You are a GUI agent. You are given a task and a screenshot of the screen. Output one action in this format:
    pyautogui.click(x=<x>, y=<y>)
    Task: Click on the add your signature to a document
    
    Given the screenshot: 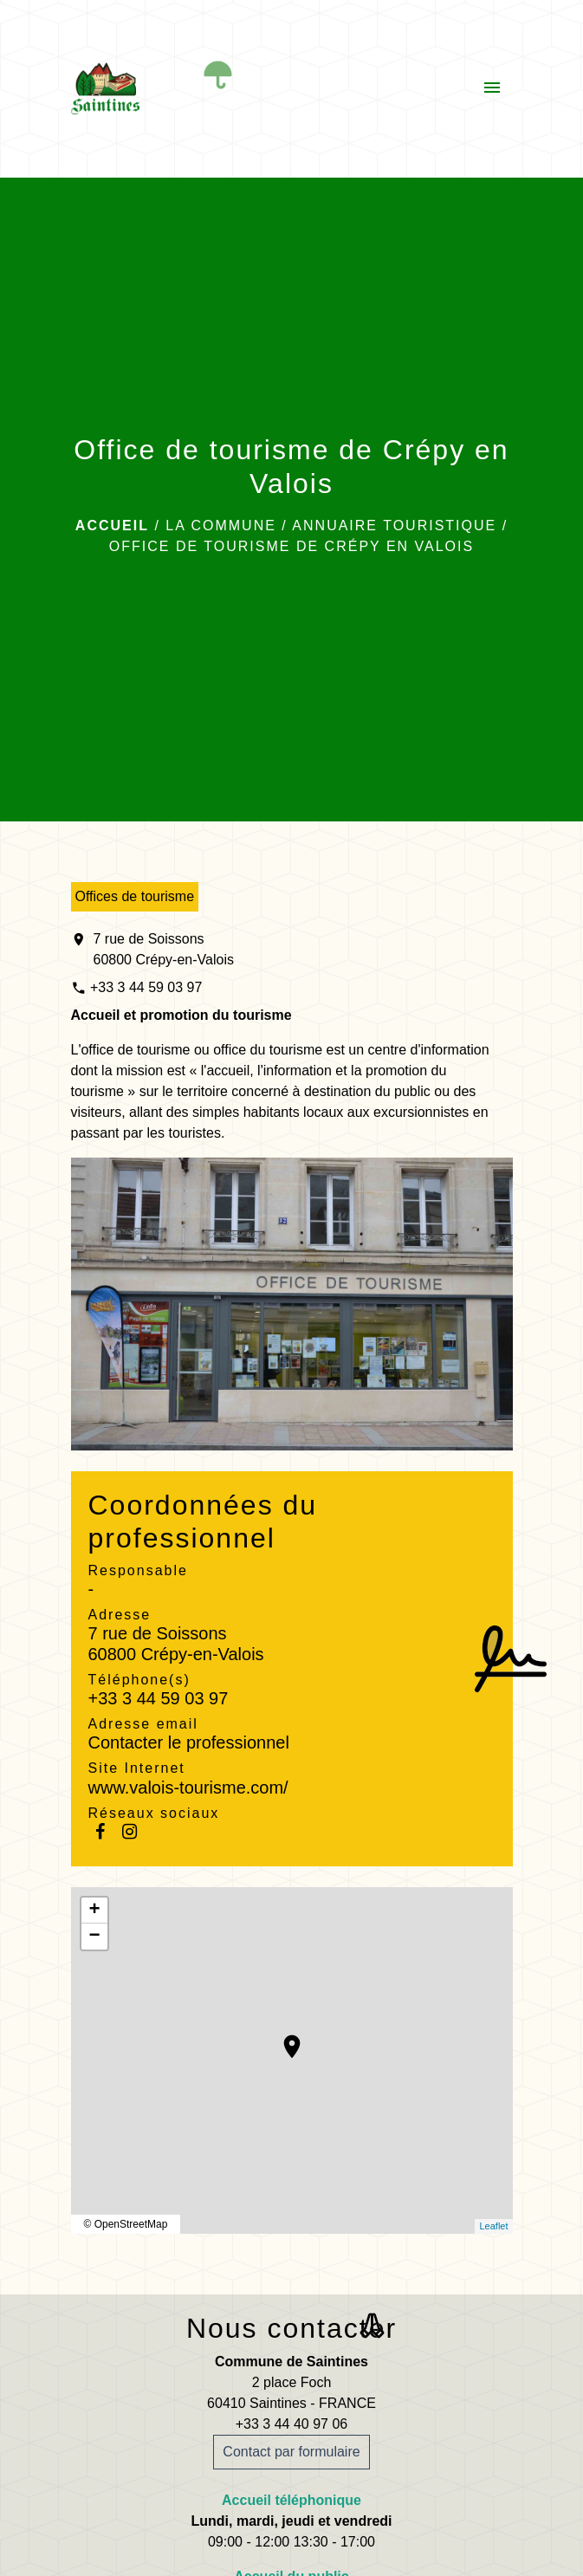 What is the action you would take?
    pyautogui.click(x=510, y=1658)
    